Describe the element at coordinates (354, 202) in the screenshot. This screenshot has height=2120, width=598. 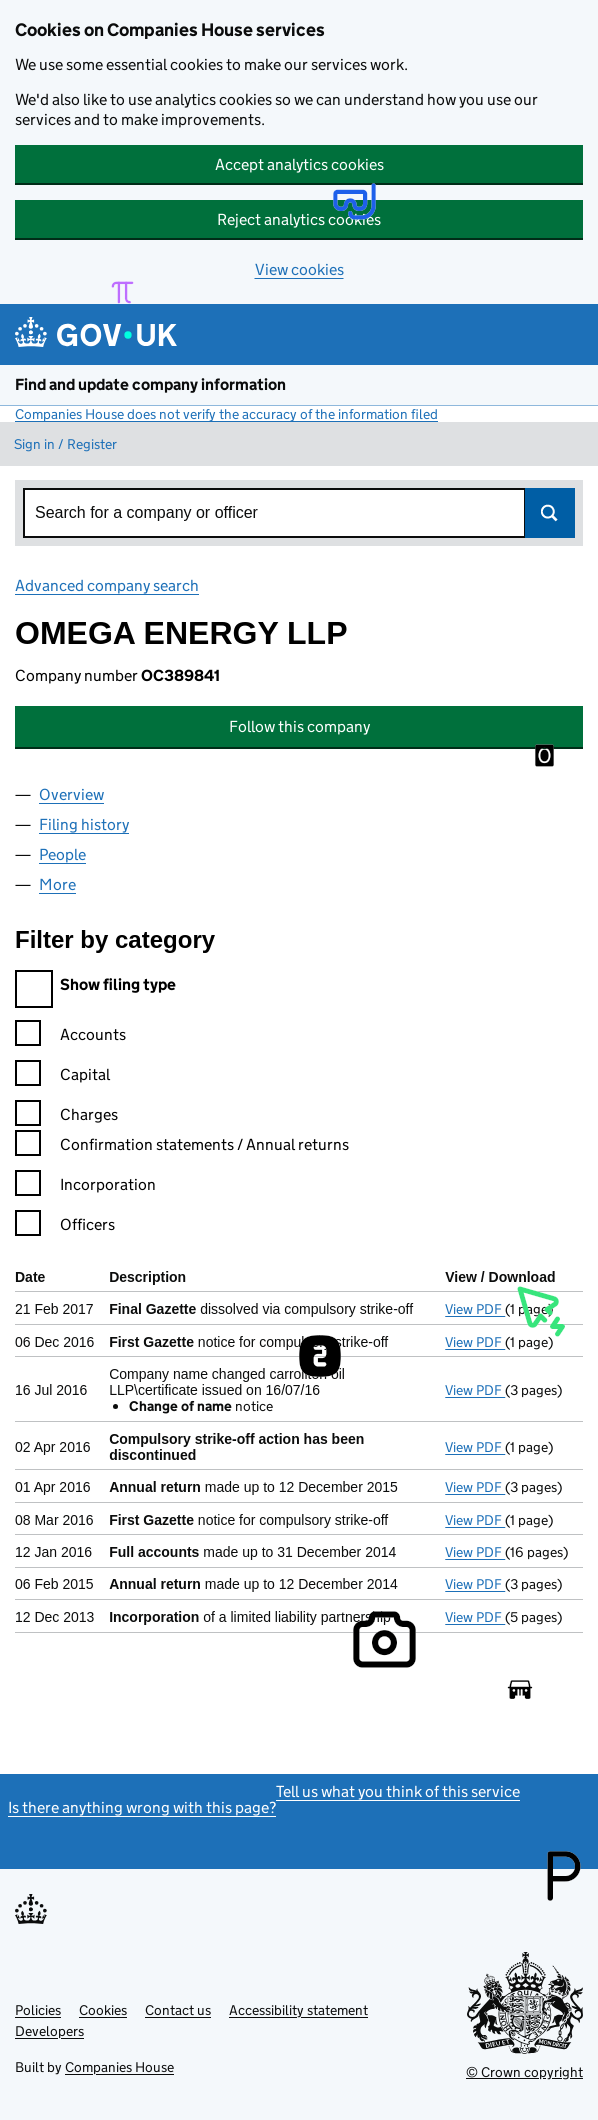
I see `access scuba diving or snorkeling activities` at that location.